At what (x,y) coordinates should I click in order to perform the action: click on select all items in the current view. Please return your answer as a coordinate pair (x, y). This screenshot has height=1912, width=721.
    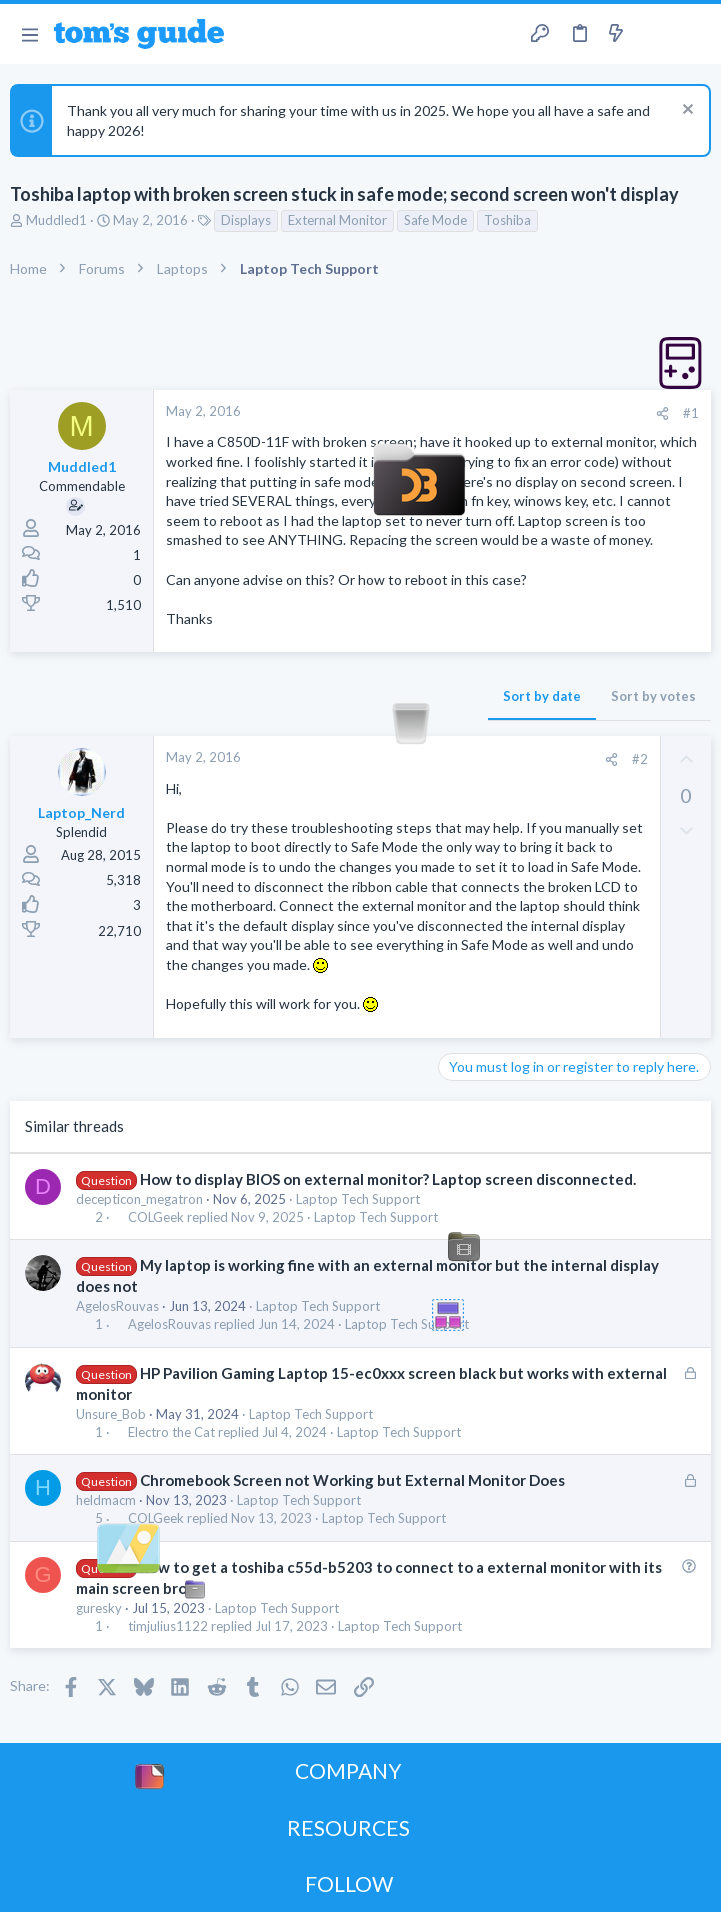
    Looking at the image, I should click on (448, 1315).